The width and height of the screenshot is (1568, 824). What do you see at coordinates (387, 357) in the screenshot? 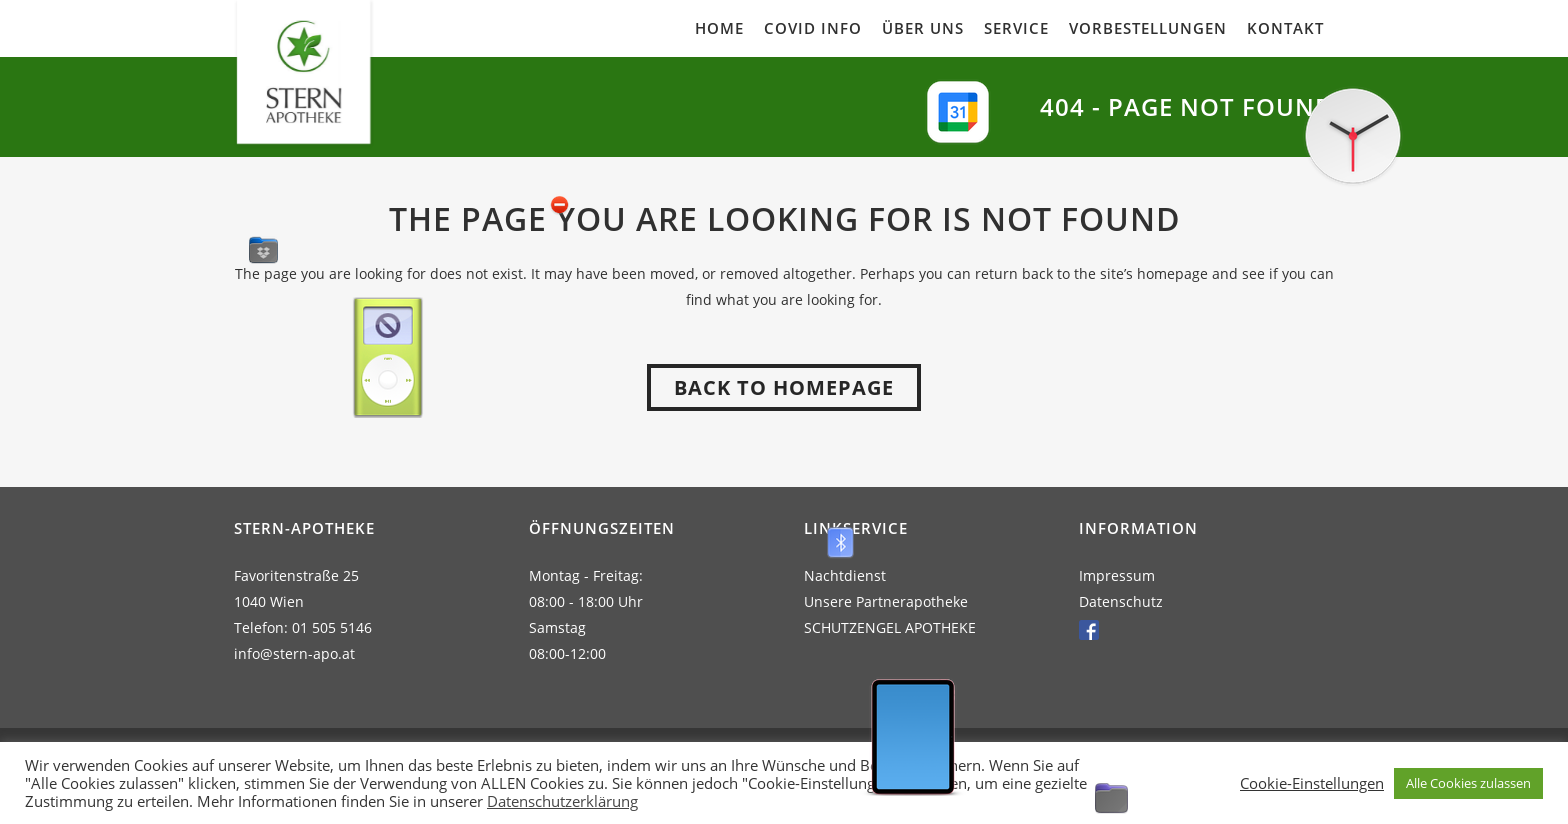
I see `iPod mini device connected in green color` at bounding box center [387, 357].